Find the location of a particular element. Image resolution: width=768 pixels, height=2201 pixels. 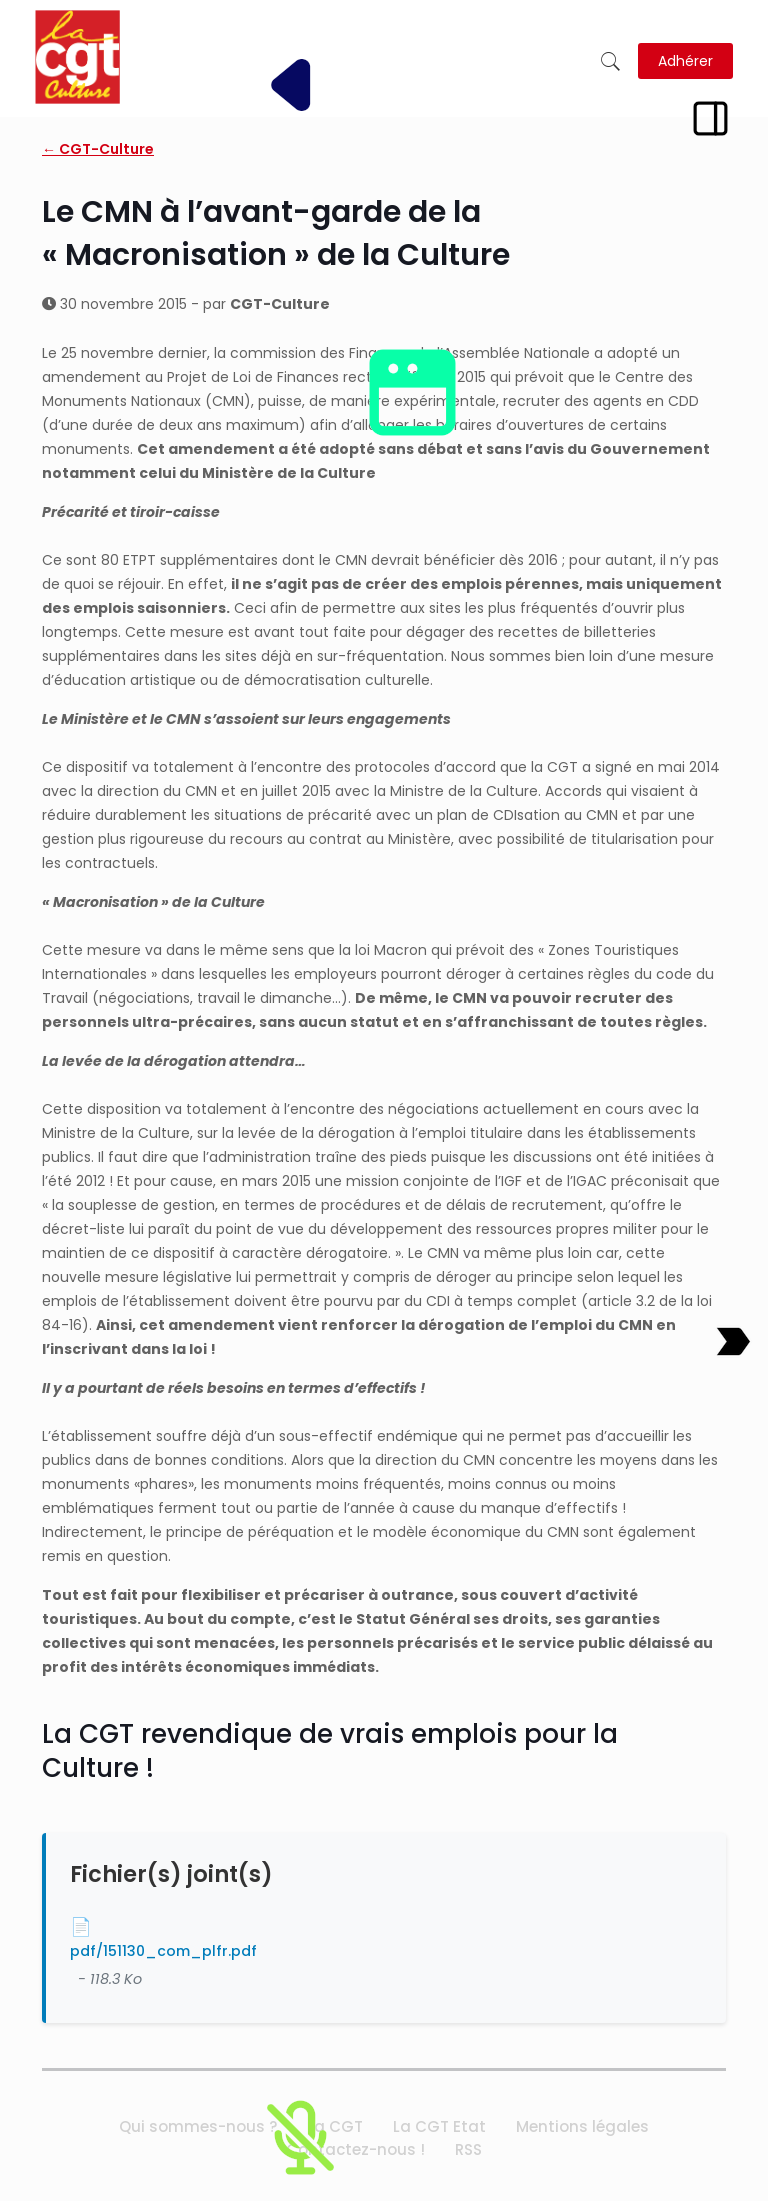

open web browser is located at coordinates (412, 392).